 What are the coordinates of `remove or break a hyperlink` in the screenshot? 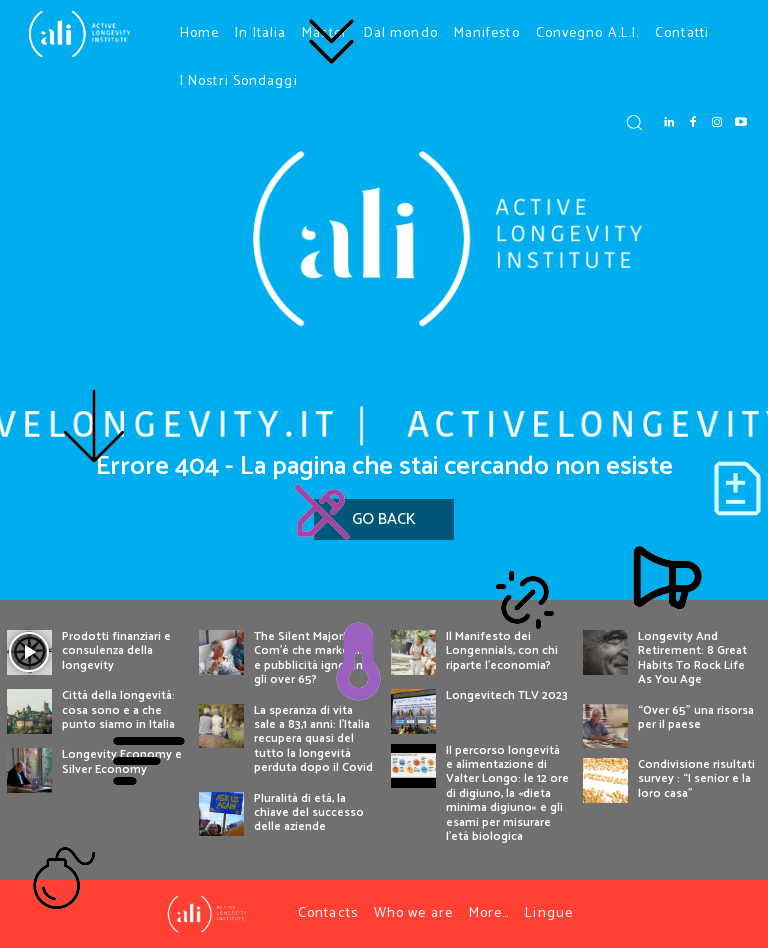 It's located at (525, 600).